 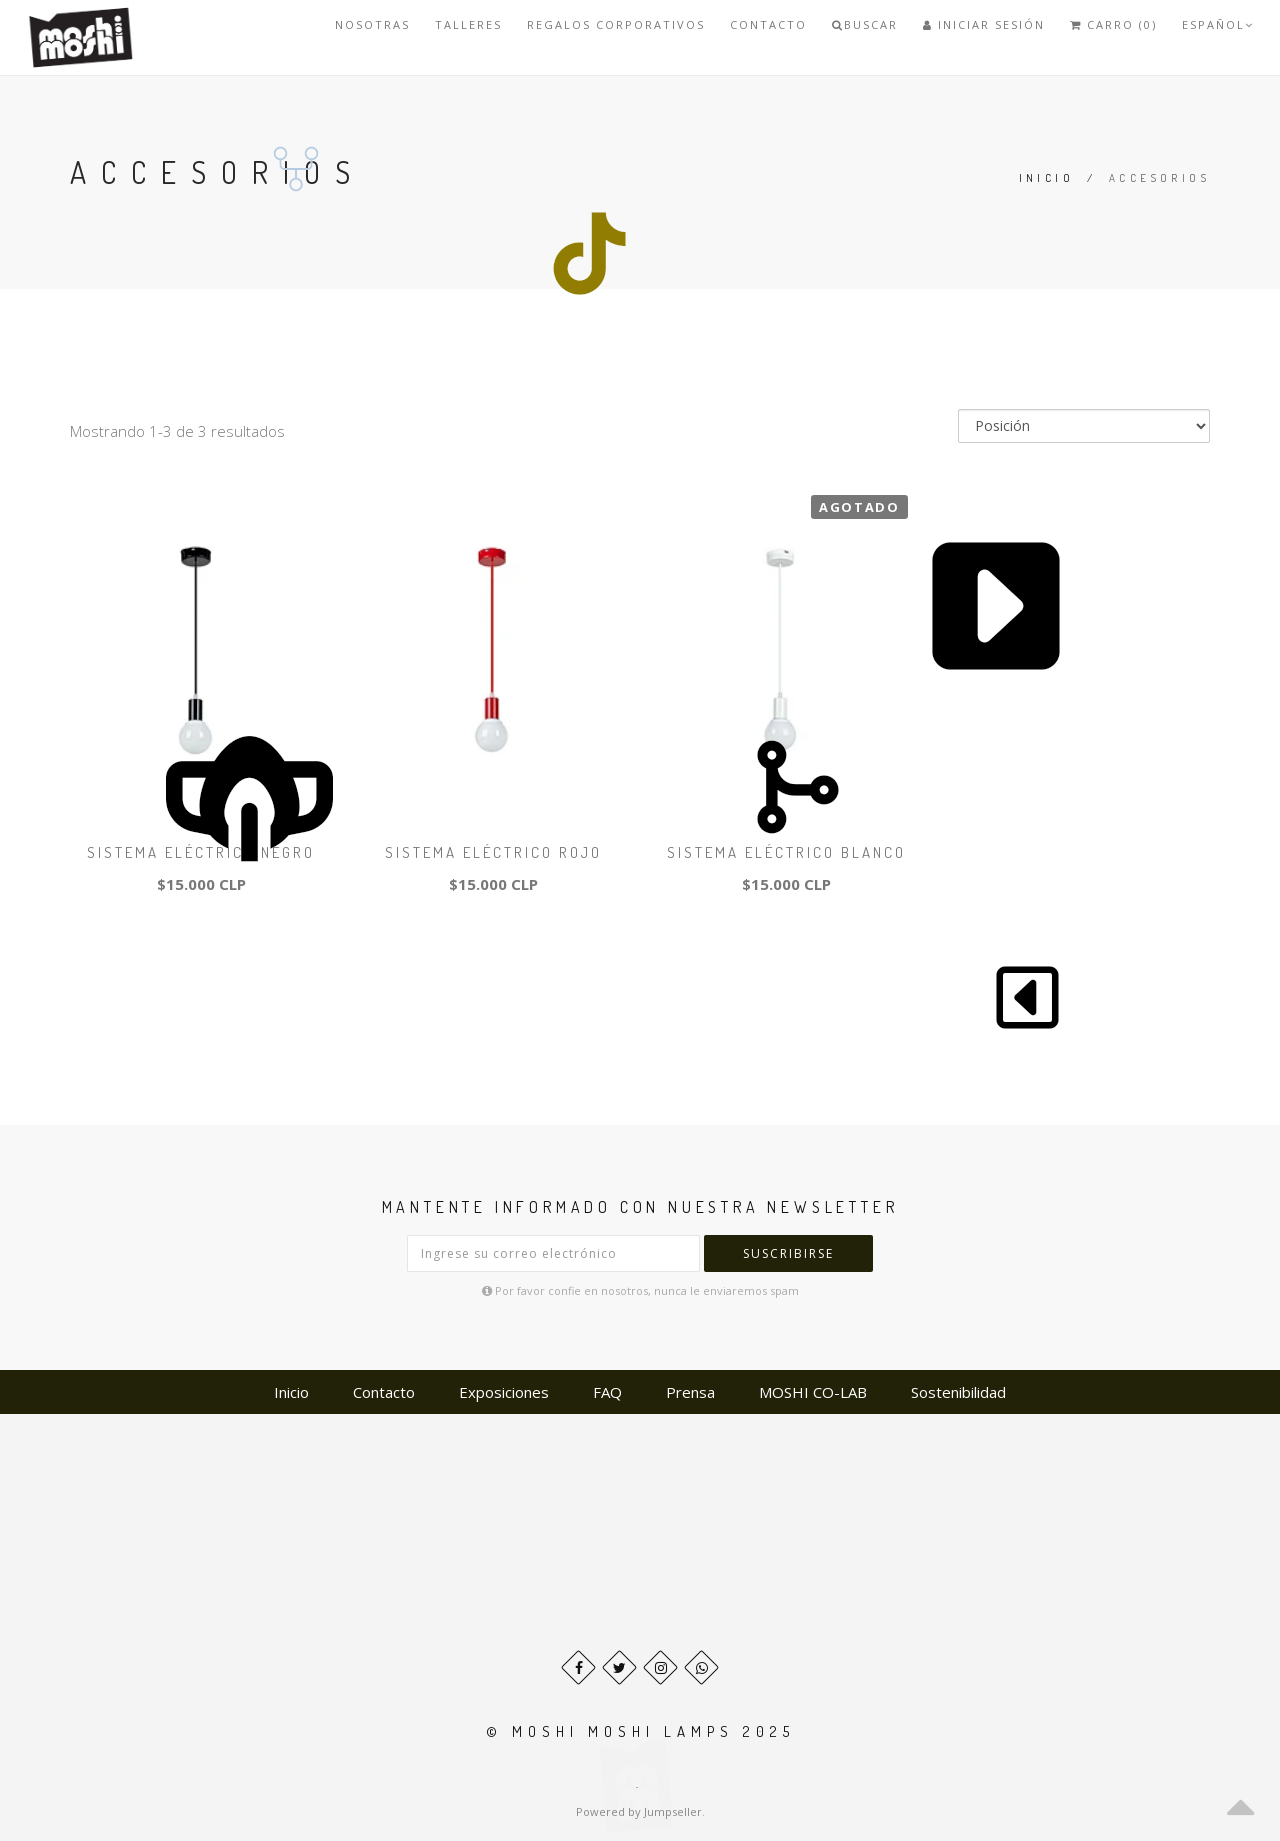 I want to click on navigate to the previous item or screen, so click(x=1027, y=997).